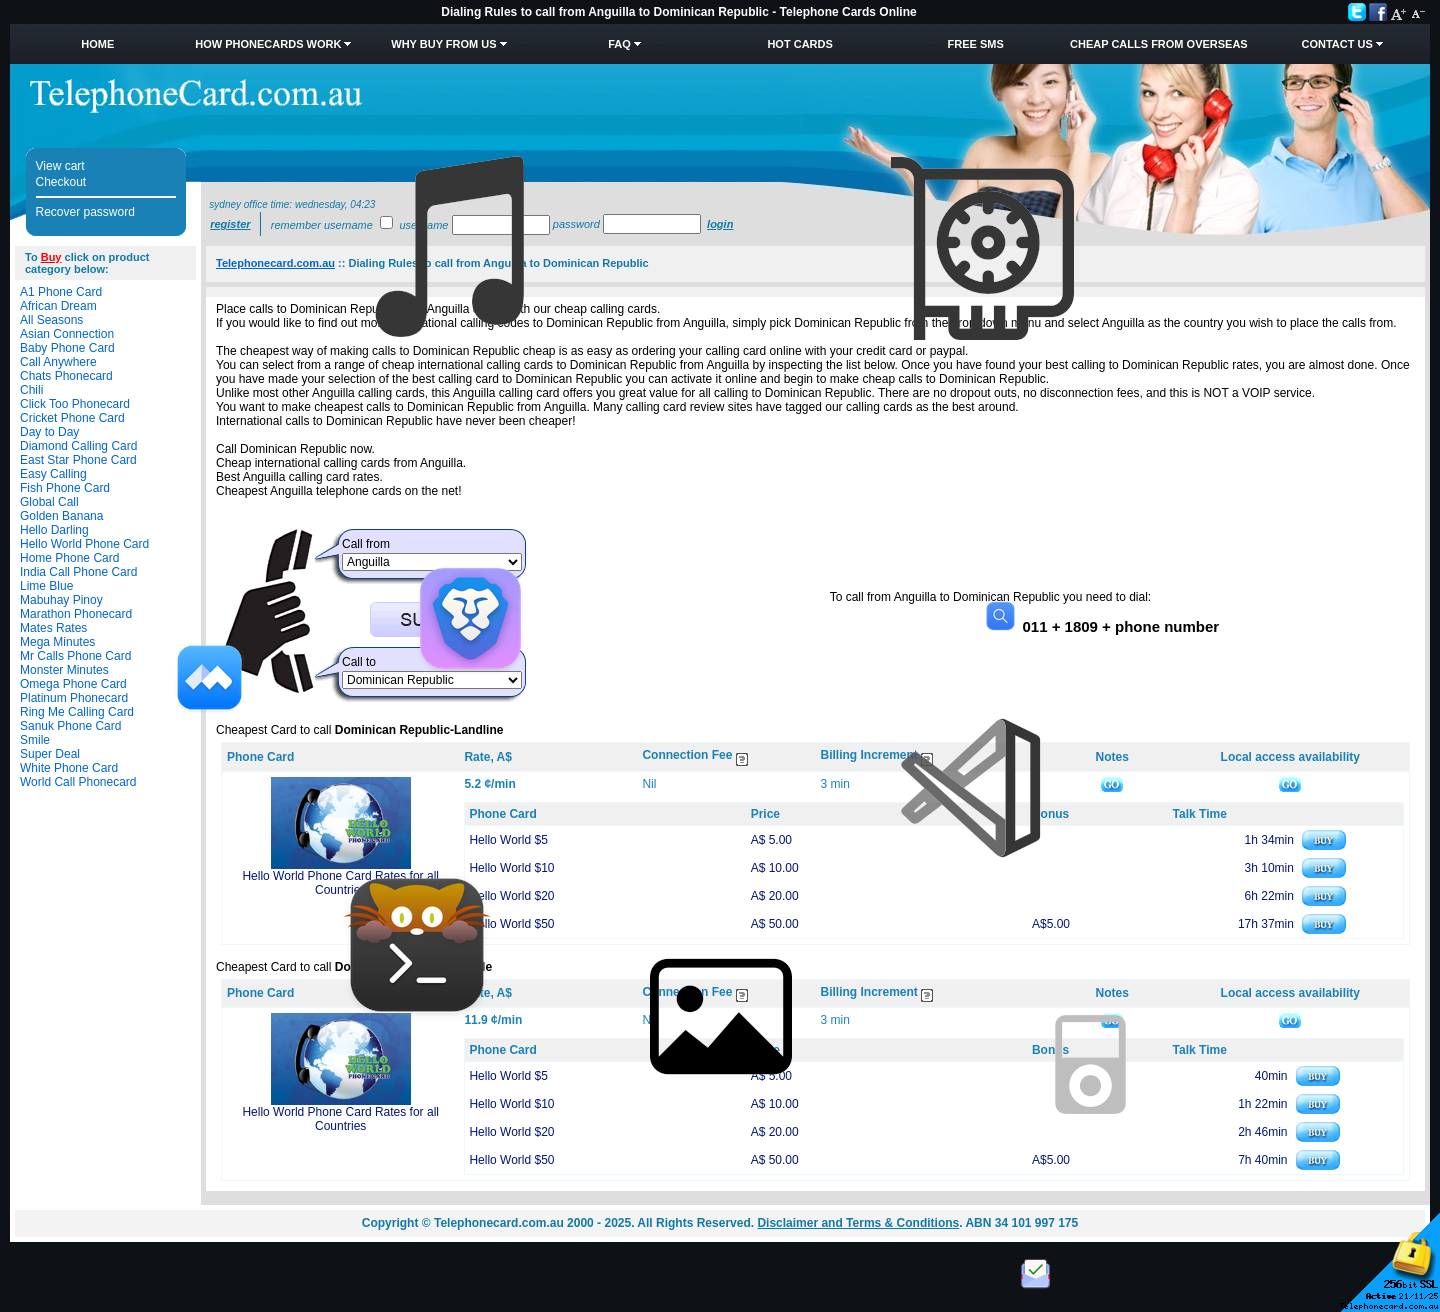 The height and width of the screenshot is (1312, 1440). Describe the element at coordinates (417, 945) in the screenshot. I see `open kitty terminal emulator` at that location.